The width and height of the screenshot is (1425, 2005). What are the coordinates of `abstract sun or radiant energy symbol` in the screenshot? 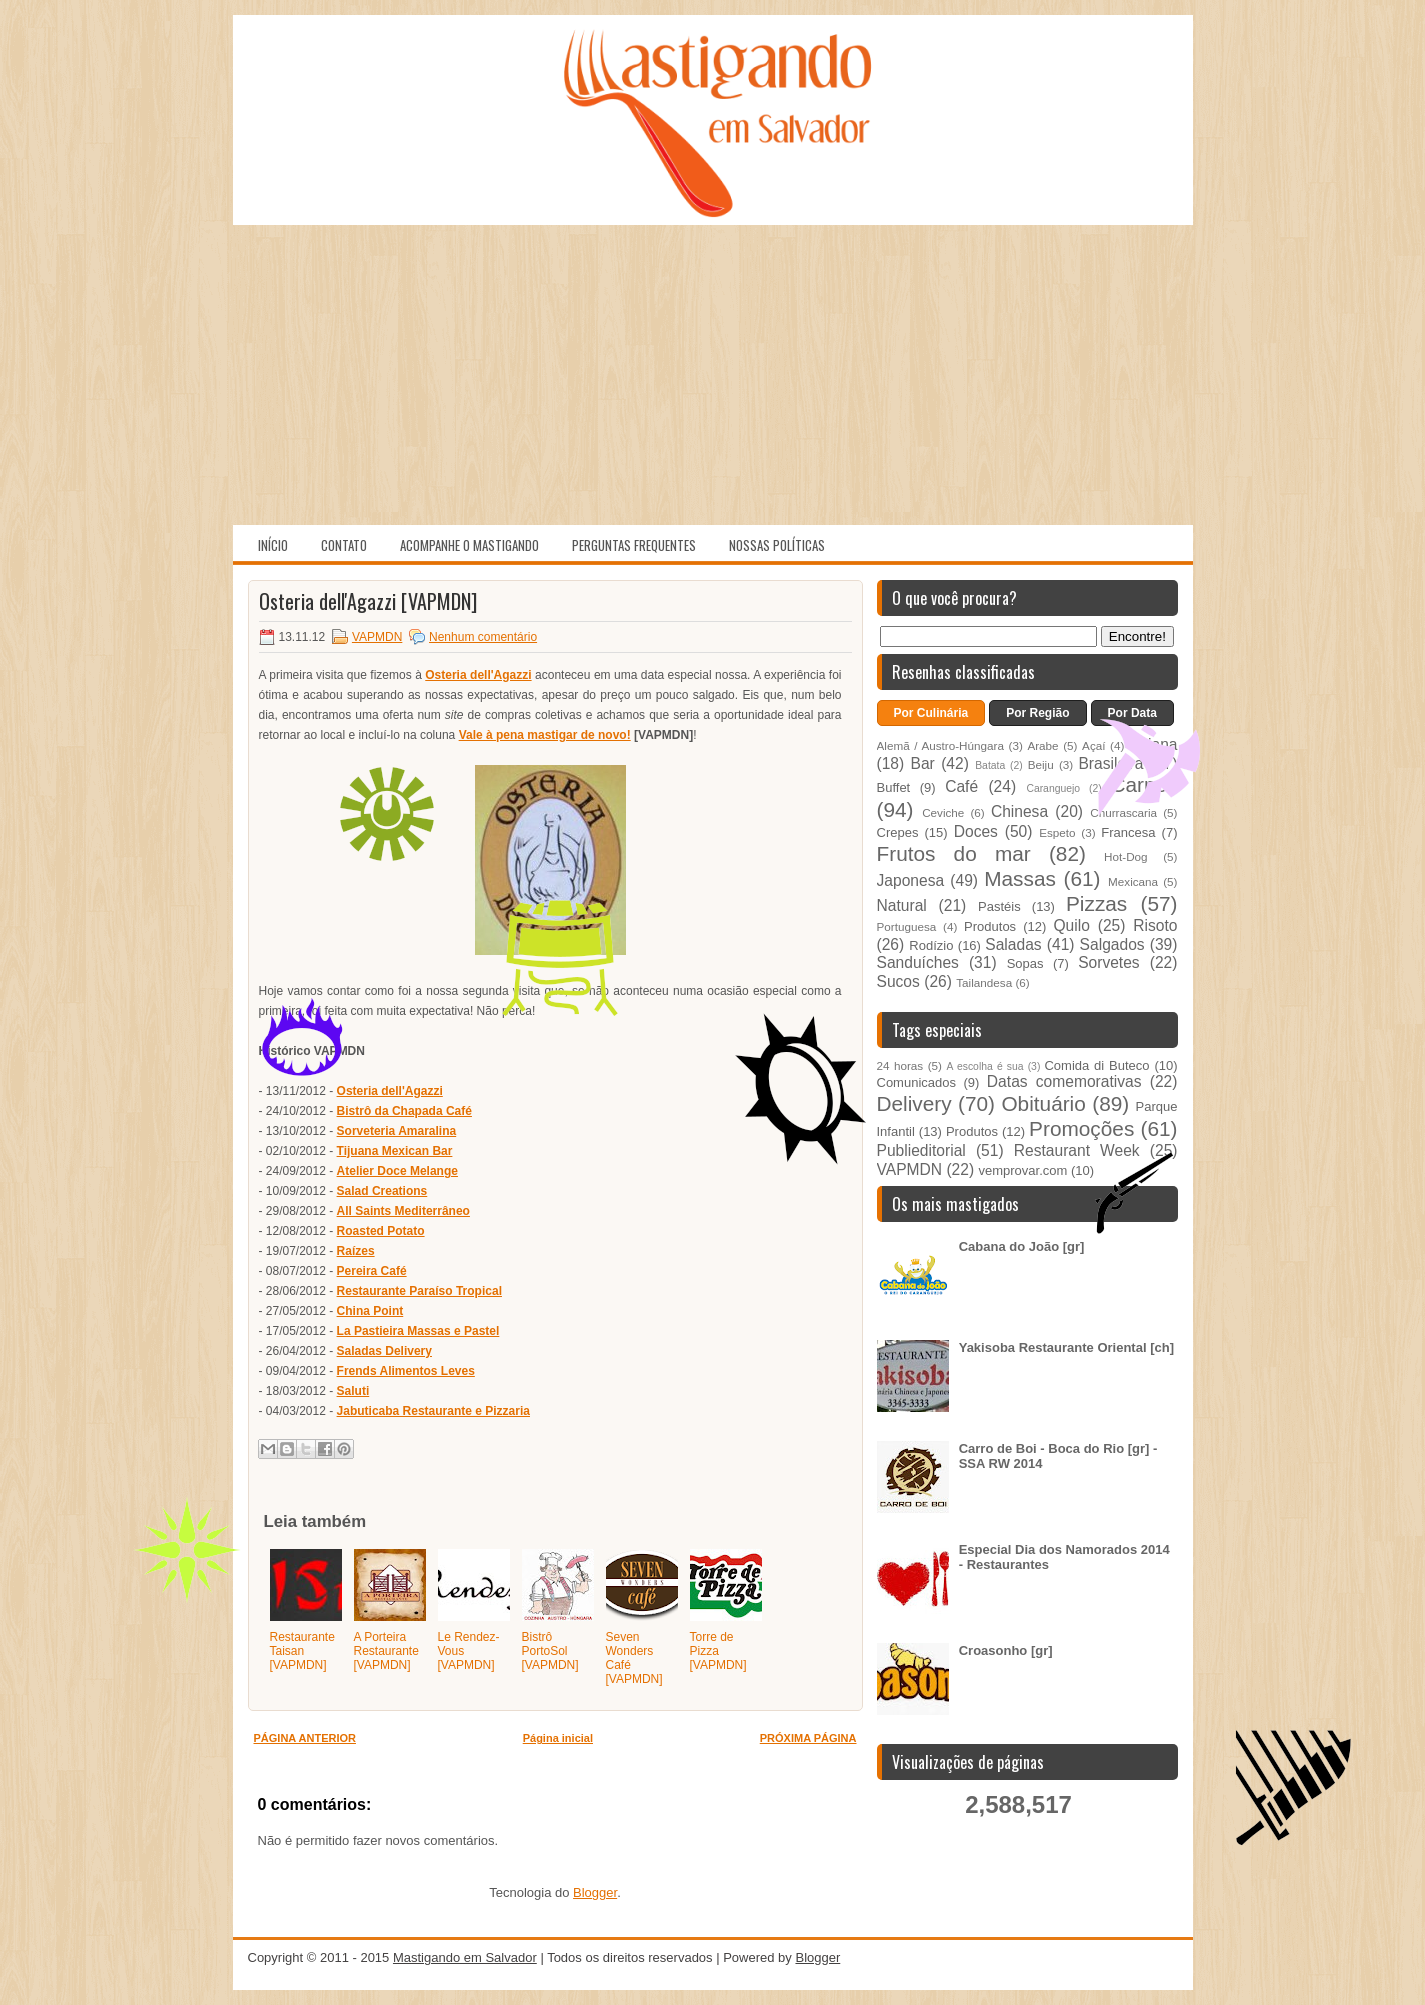 It's located at (387, 814).